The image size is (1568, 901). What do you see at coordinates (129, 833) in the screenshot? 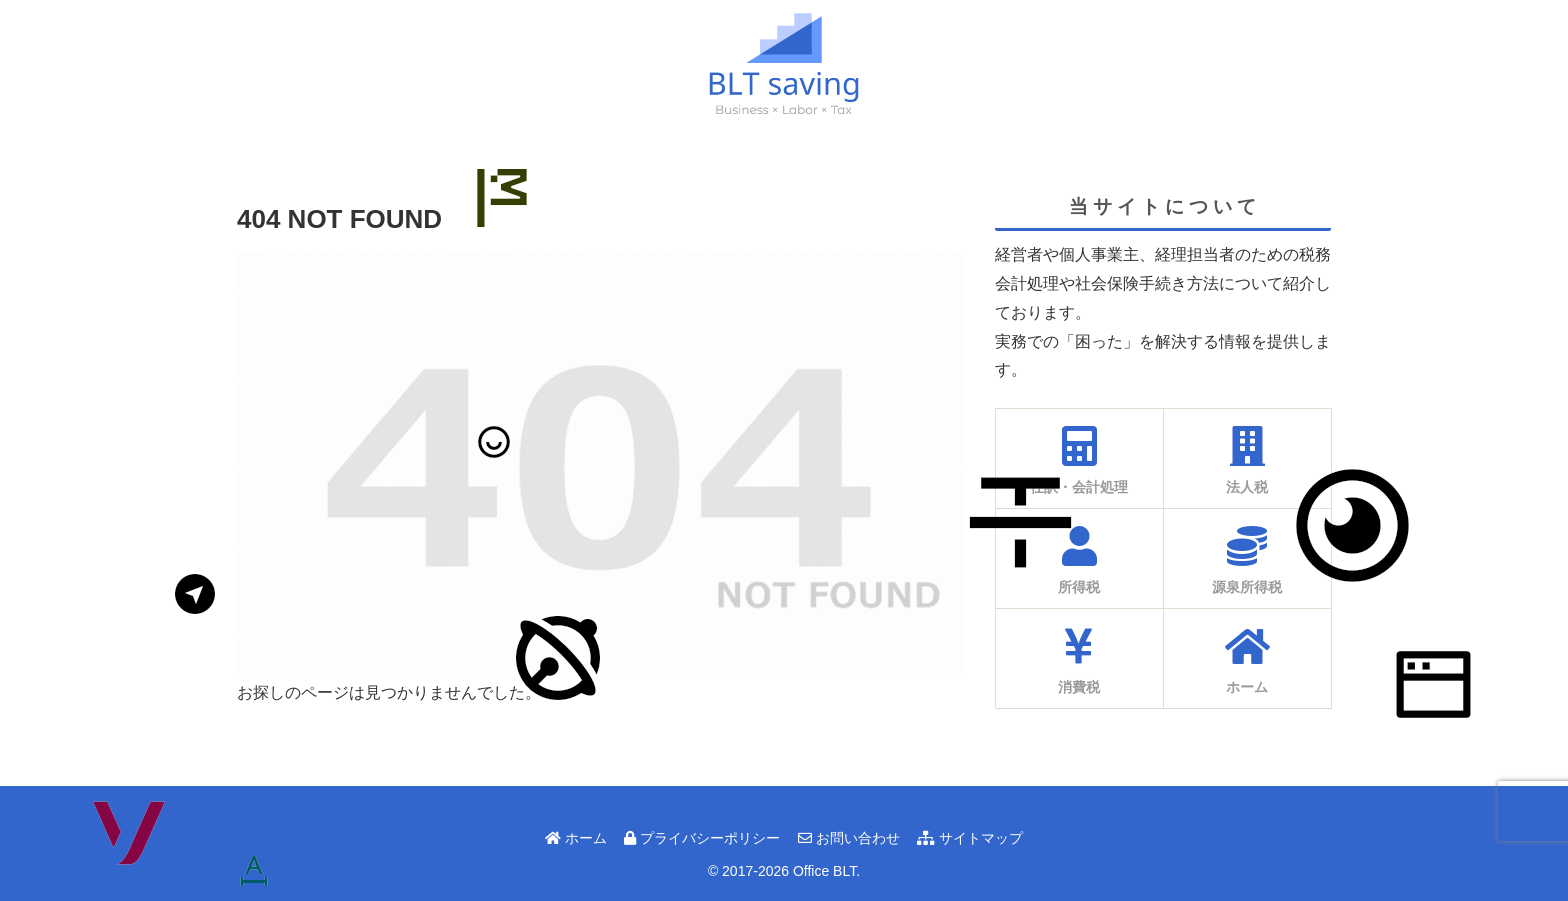
I see `vonage app or service` at bounding box center [129, 833].